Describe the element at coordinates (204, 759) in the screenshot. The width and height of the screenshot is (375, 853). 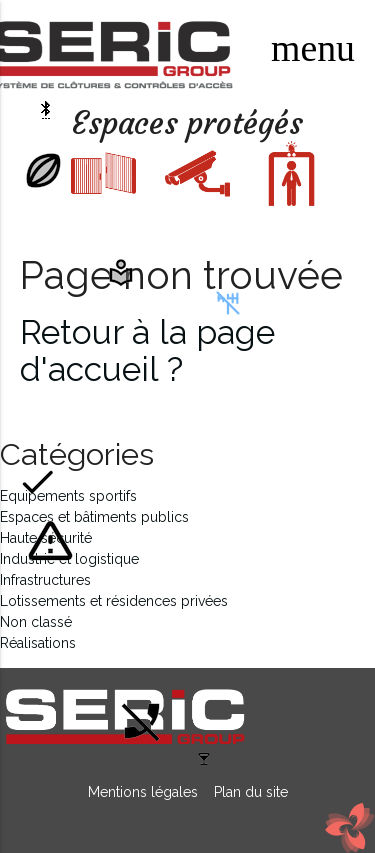
I see `find nearby bars or nightlife` at that location.